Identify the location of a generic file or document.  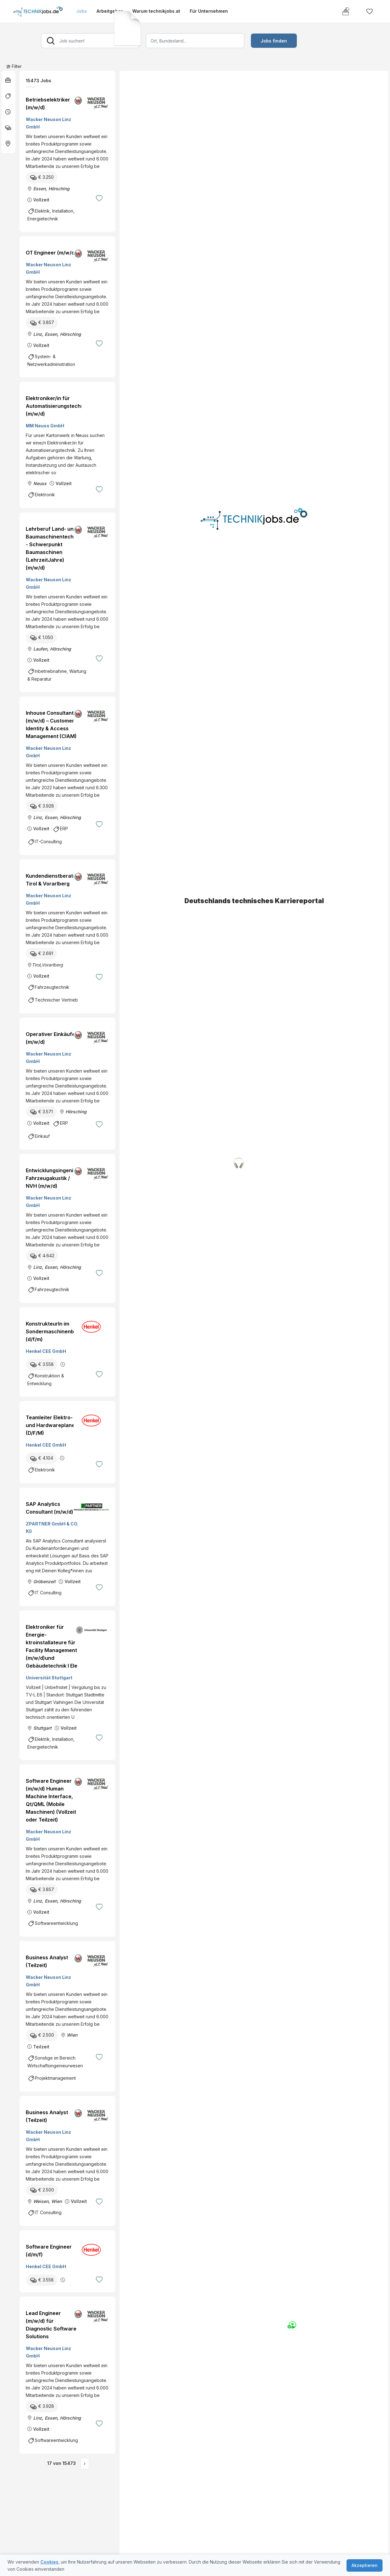
(127, 29).